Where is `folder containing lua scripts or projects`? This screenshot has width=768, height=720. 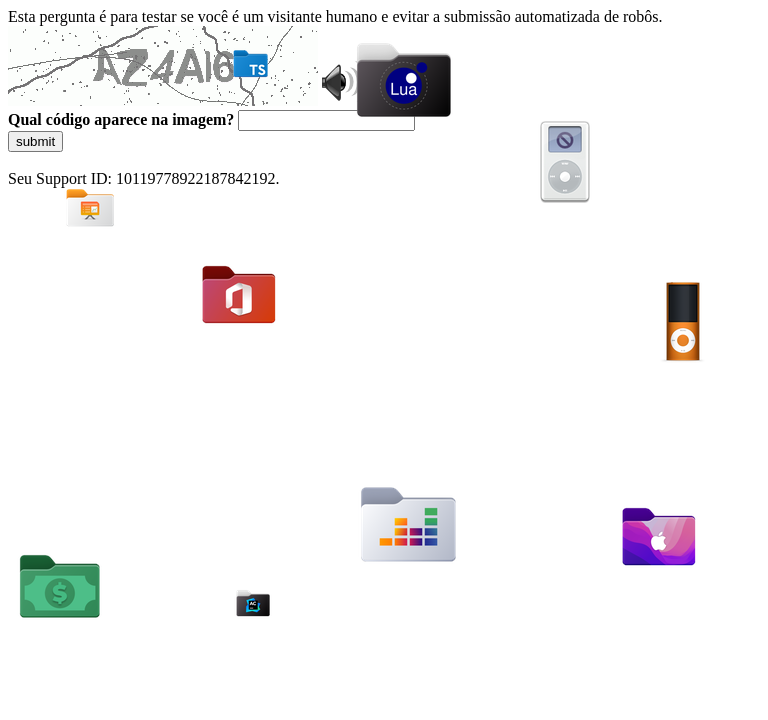
folder containing lua scripts or projects is located at coordinates (403, 82).